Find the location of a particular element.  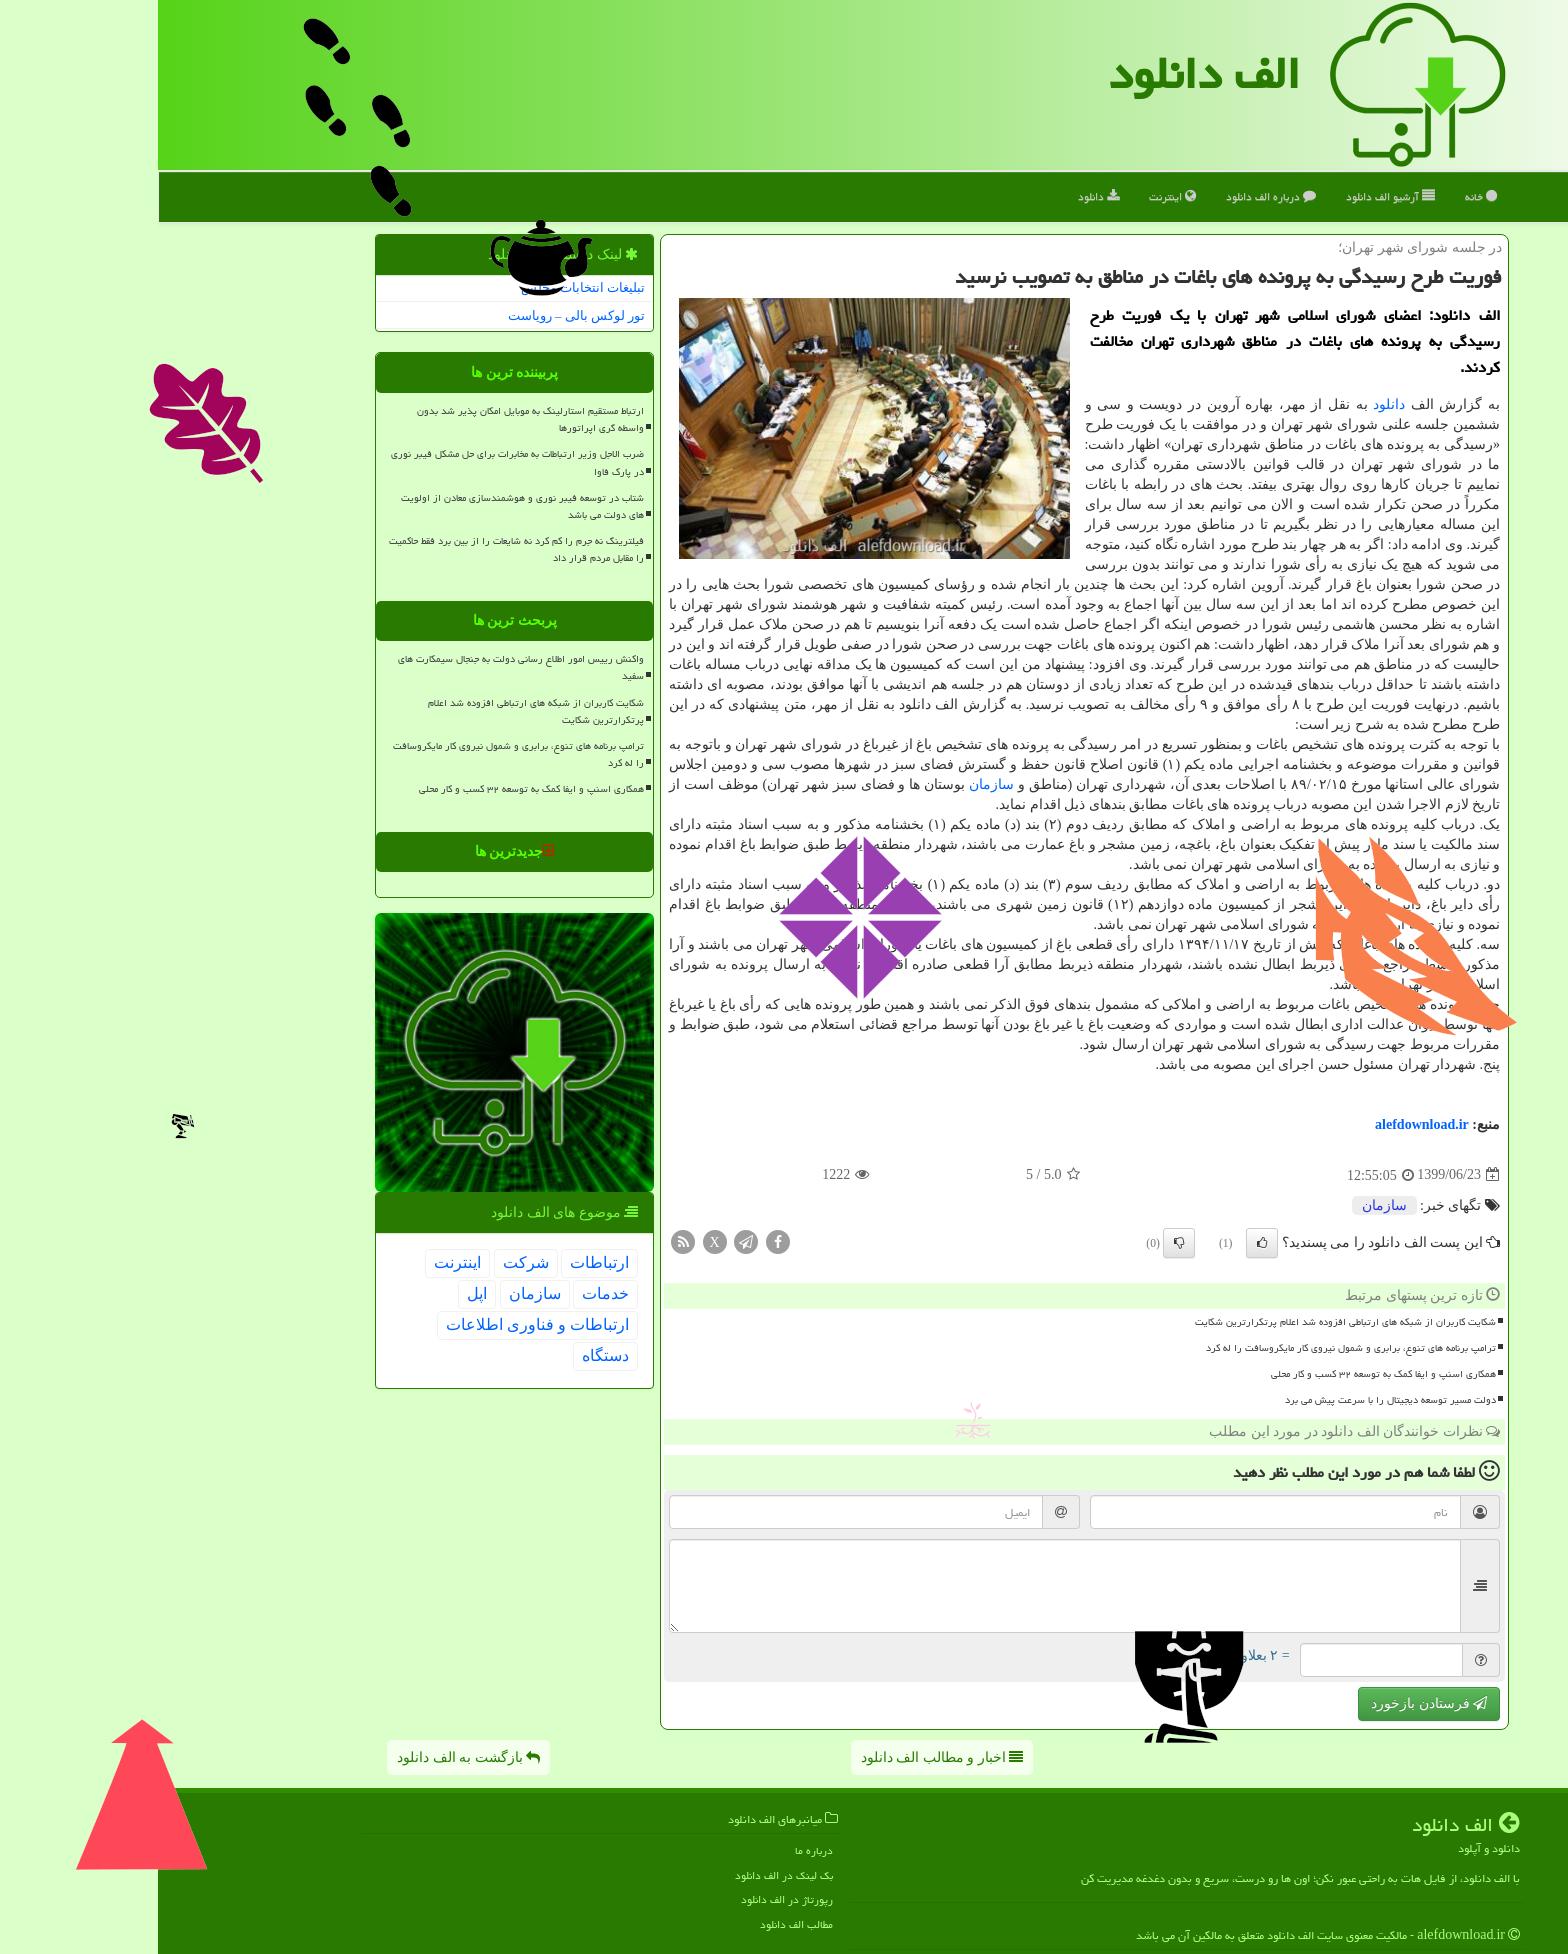

increase thrust or acceleration is located at coordinates (141, 1794).